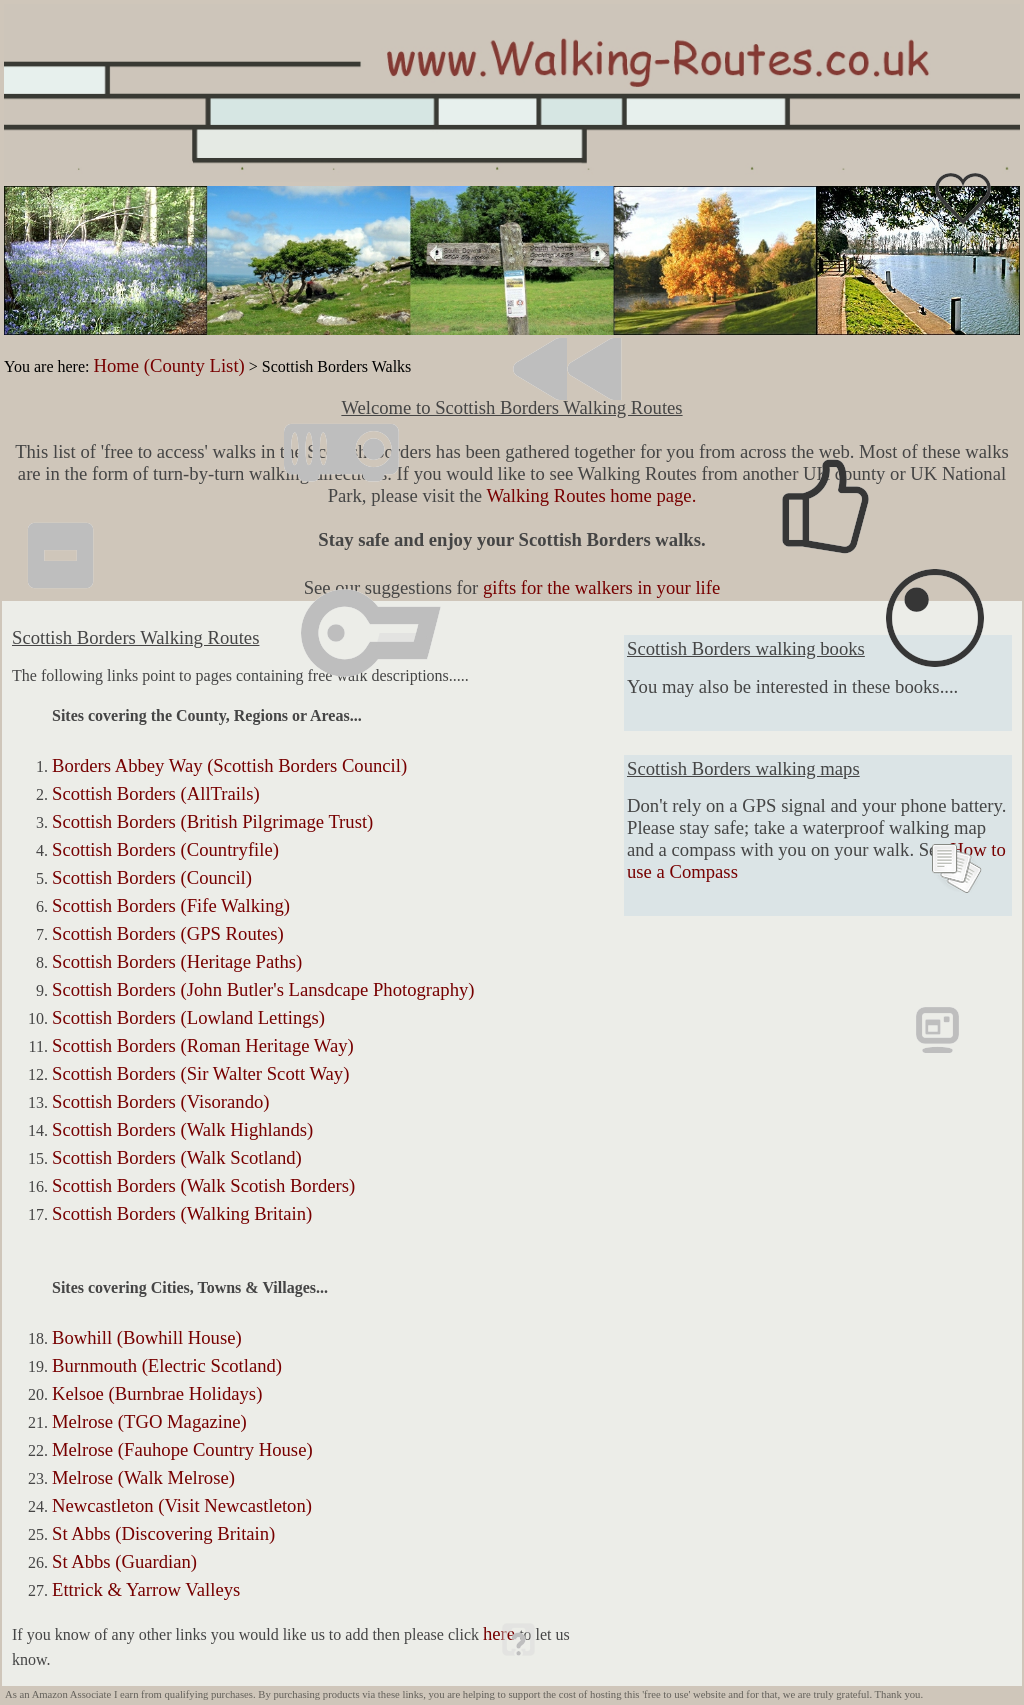  I want to click on configure remote desktop settings, so click(937, 1028).